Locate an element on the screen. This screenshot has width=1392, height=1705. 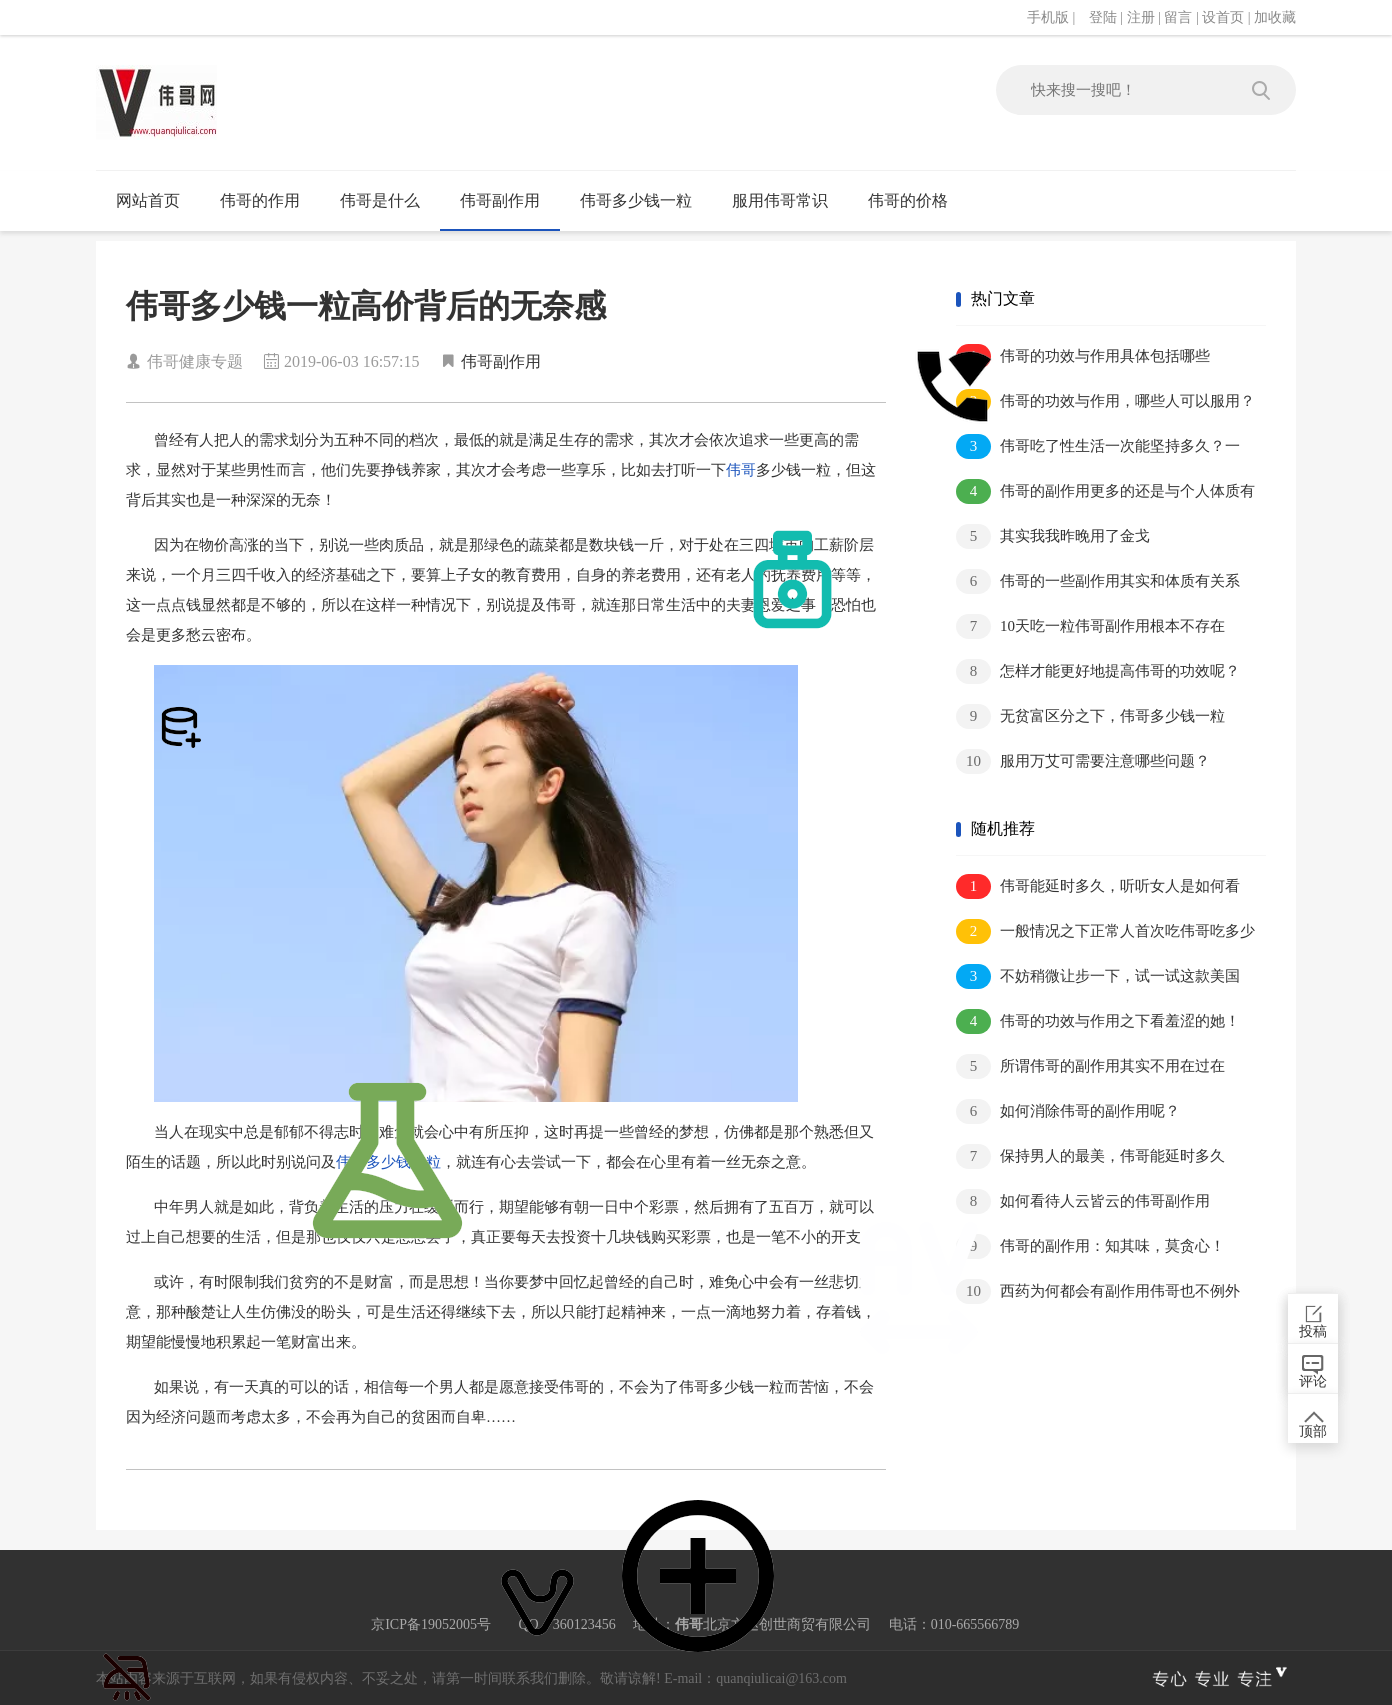
add a new database is located at coordinates (179, 726).